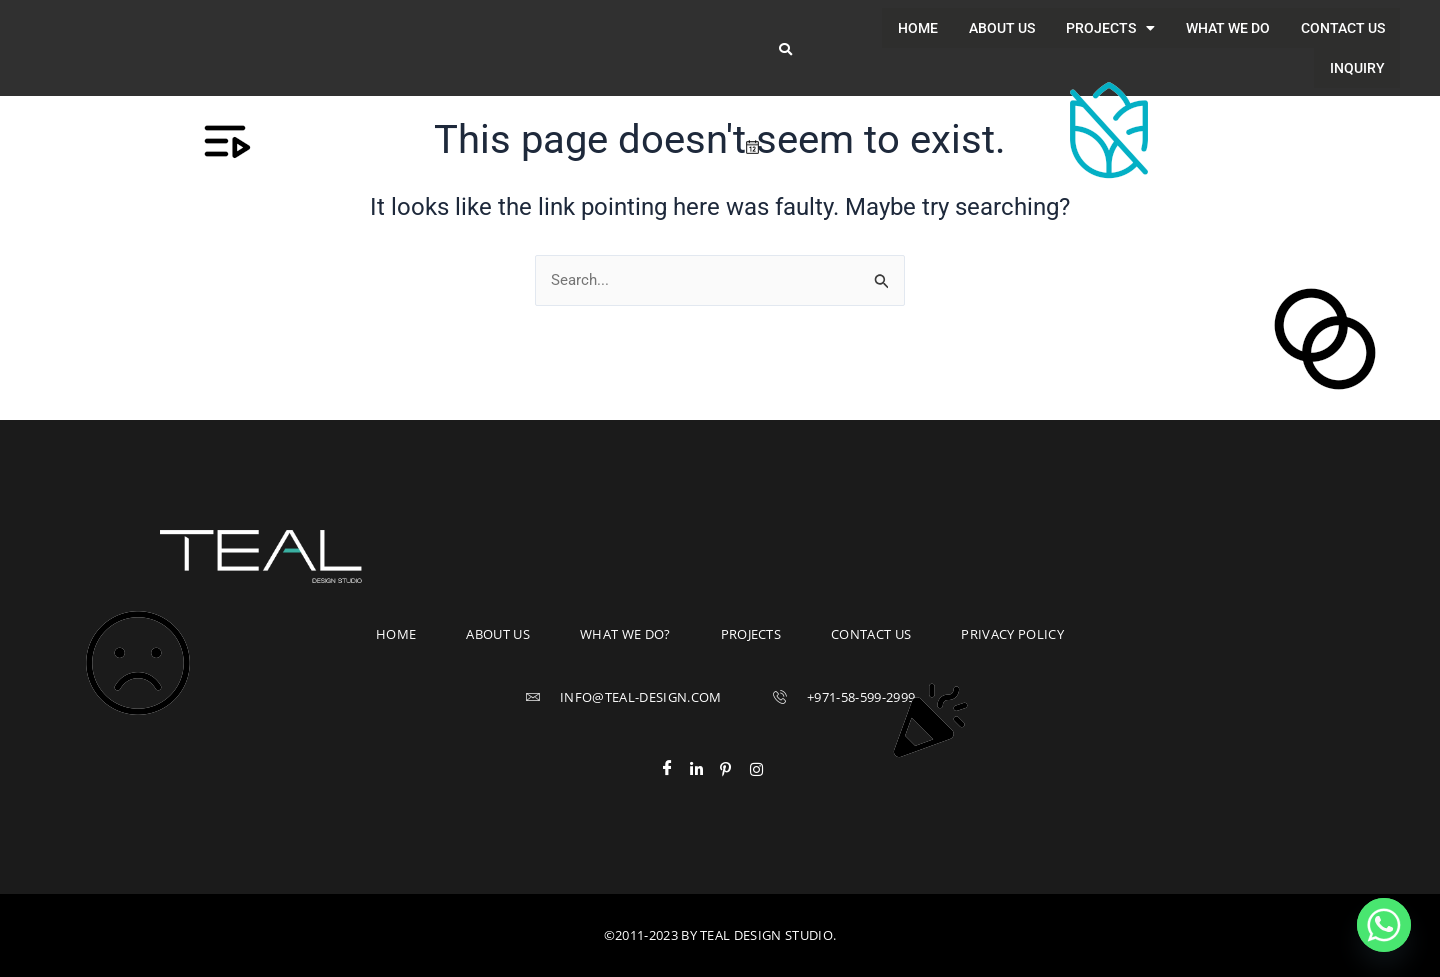 This screenshot has width=1440, height=977. Describe the element at coordinates (1325, 339) in the screenshot. I see `blend or merge layers together` at that location.